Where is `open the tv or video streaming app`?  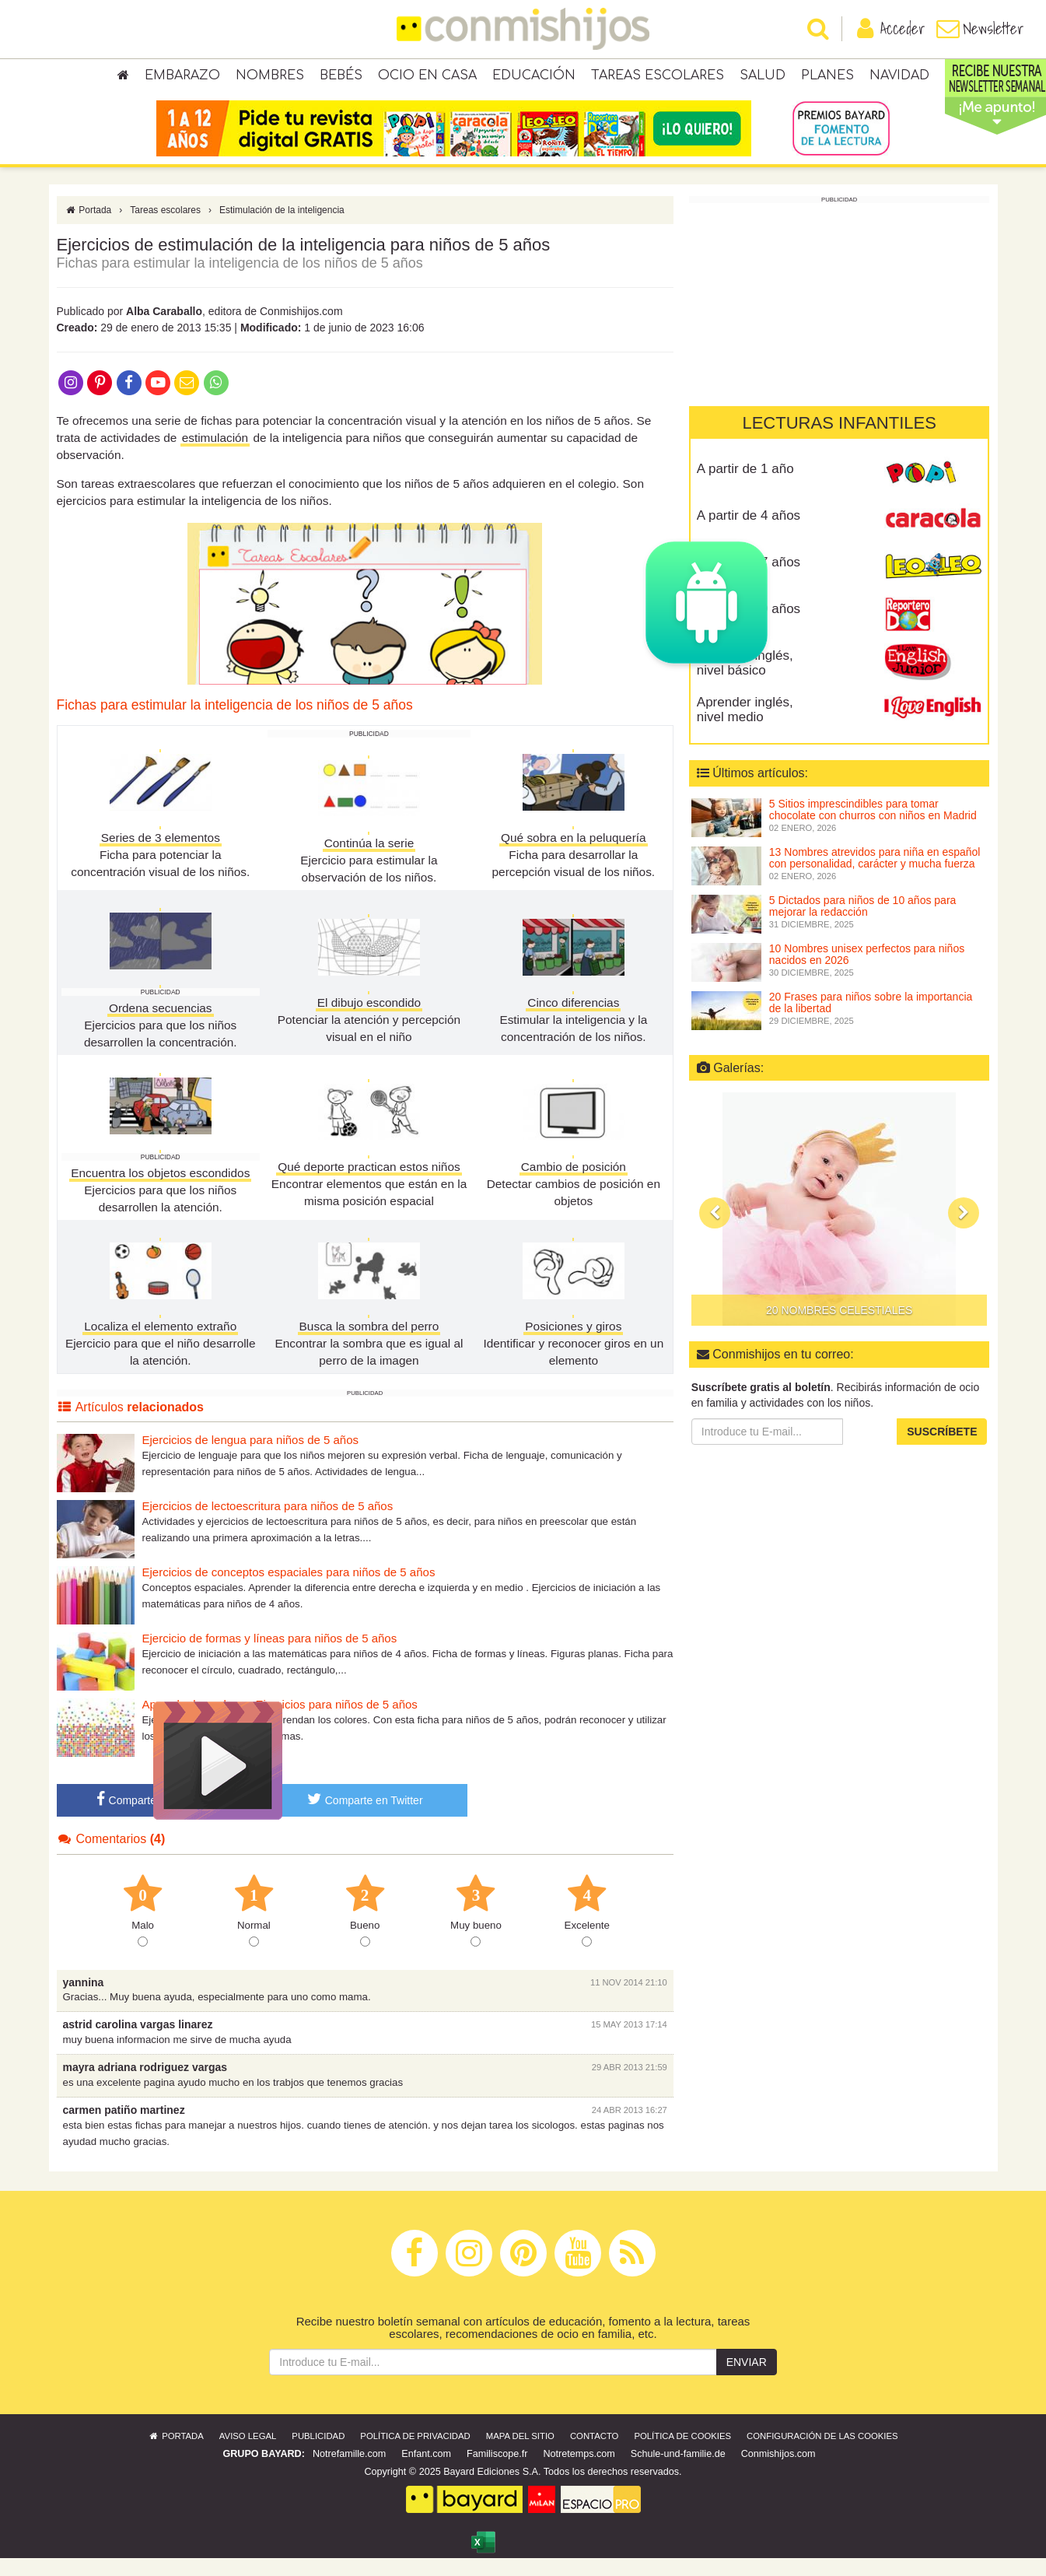 open the tv or video streaming app is located at coordinates (218, 1761).